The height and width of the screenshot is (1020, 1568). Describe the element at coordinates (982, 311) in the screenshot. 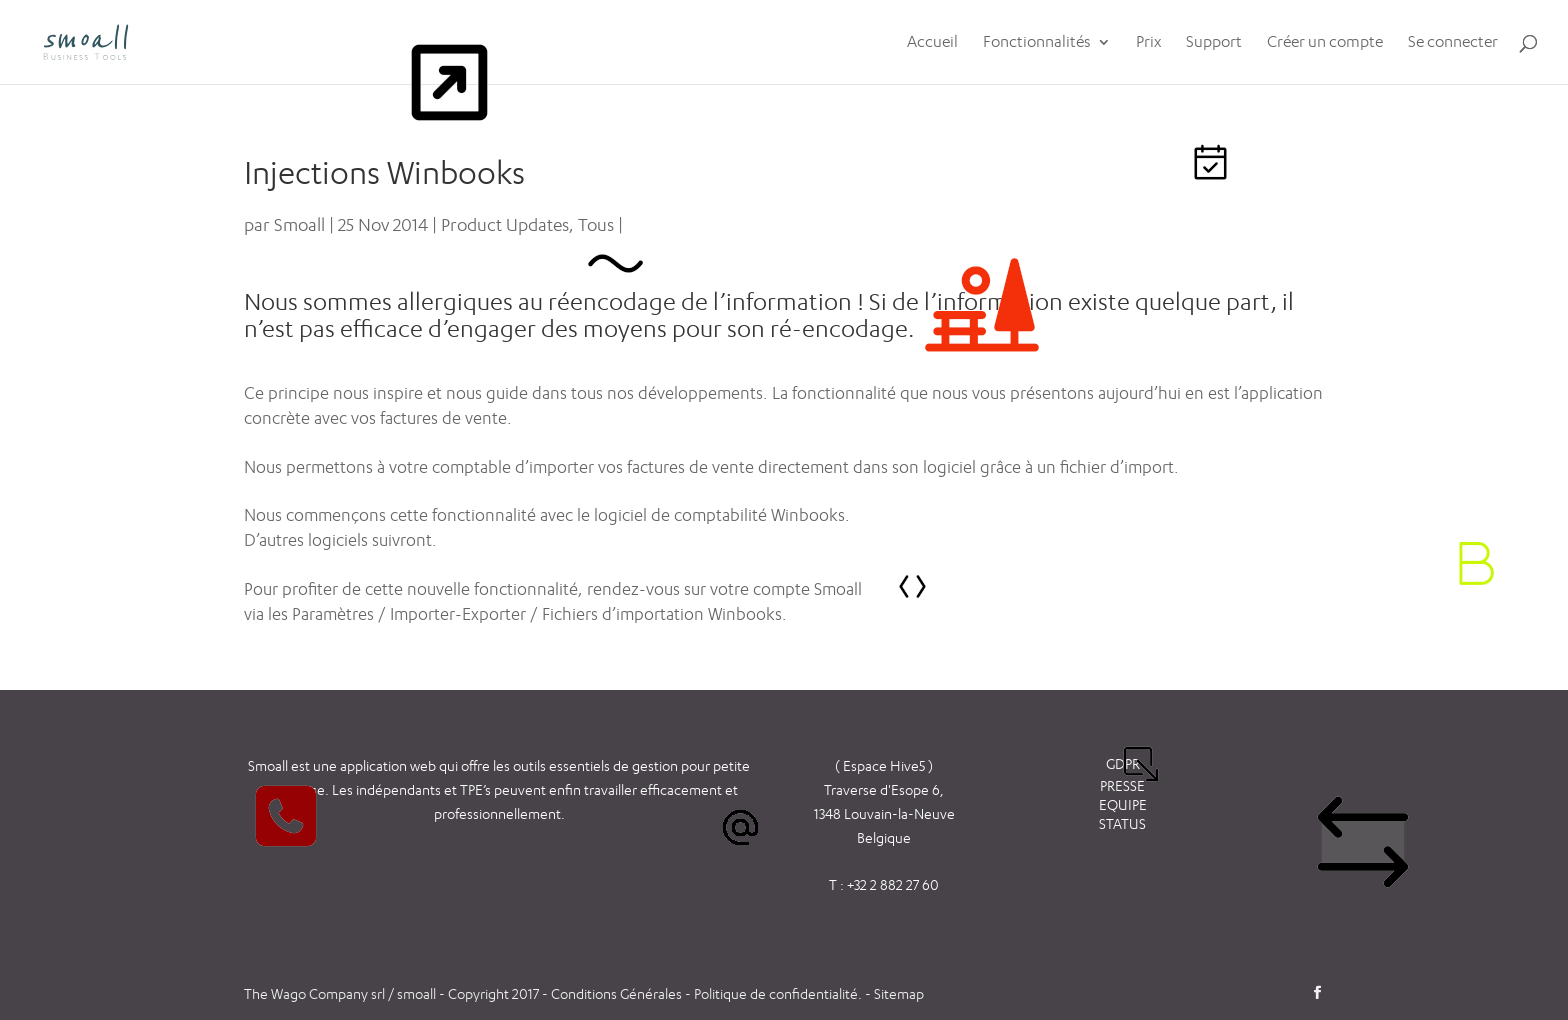

I see `view nearby parks or green spaces` at that location.